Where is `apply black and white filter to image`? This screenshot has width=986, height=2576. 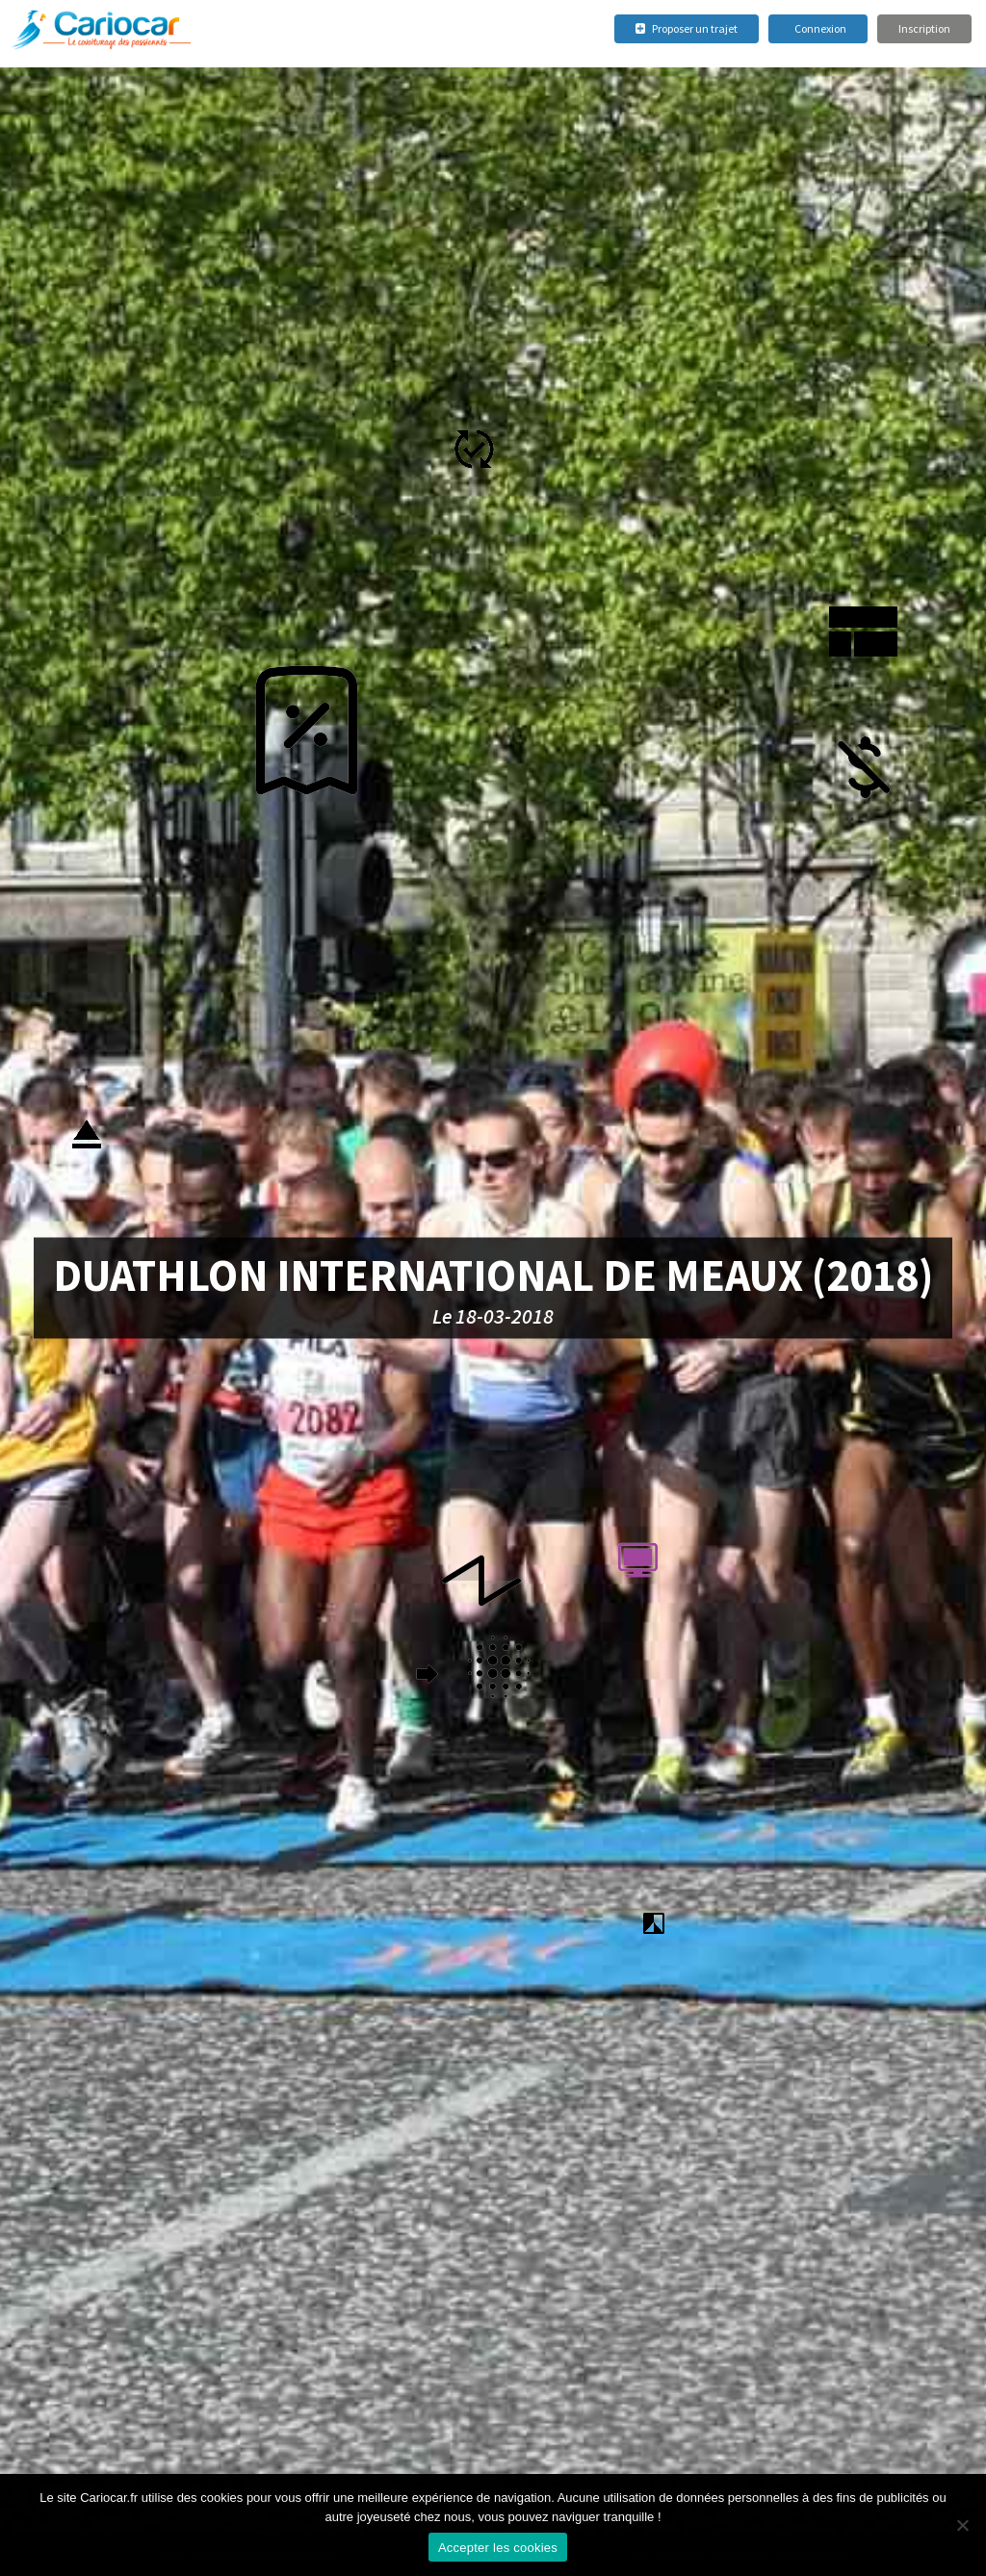 apply black and white filter to image is located at coordinates (654, 1923).